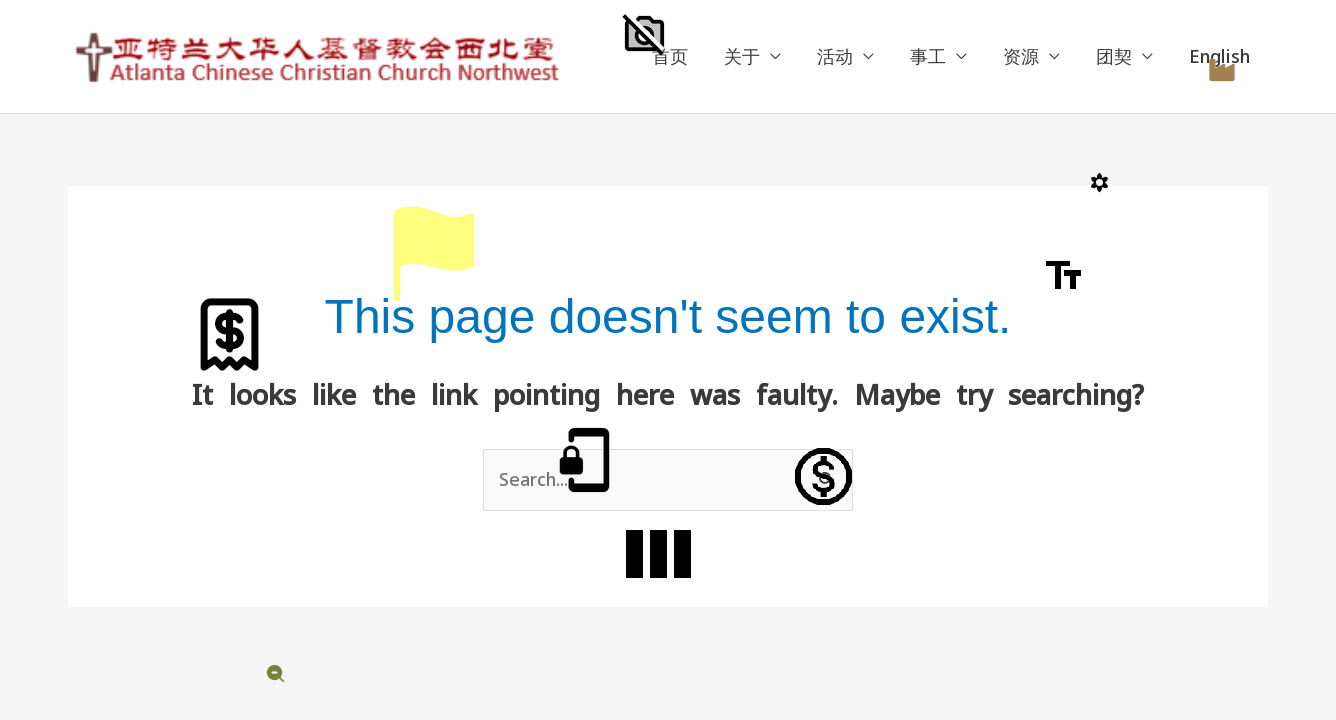 The height and width of the screenshot is (720, 1336). What do you see at coordinates (1063, 275) in the screenshot?
I see `adjust text formatting options` at bounding box center [1063, 275].